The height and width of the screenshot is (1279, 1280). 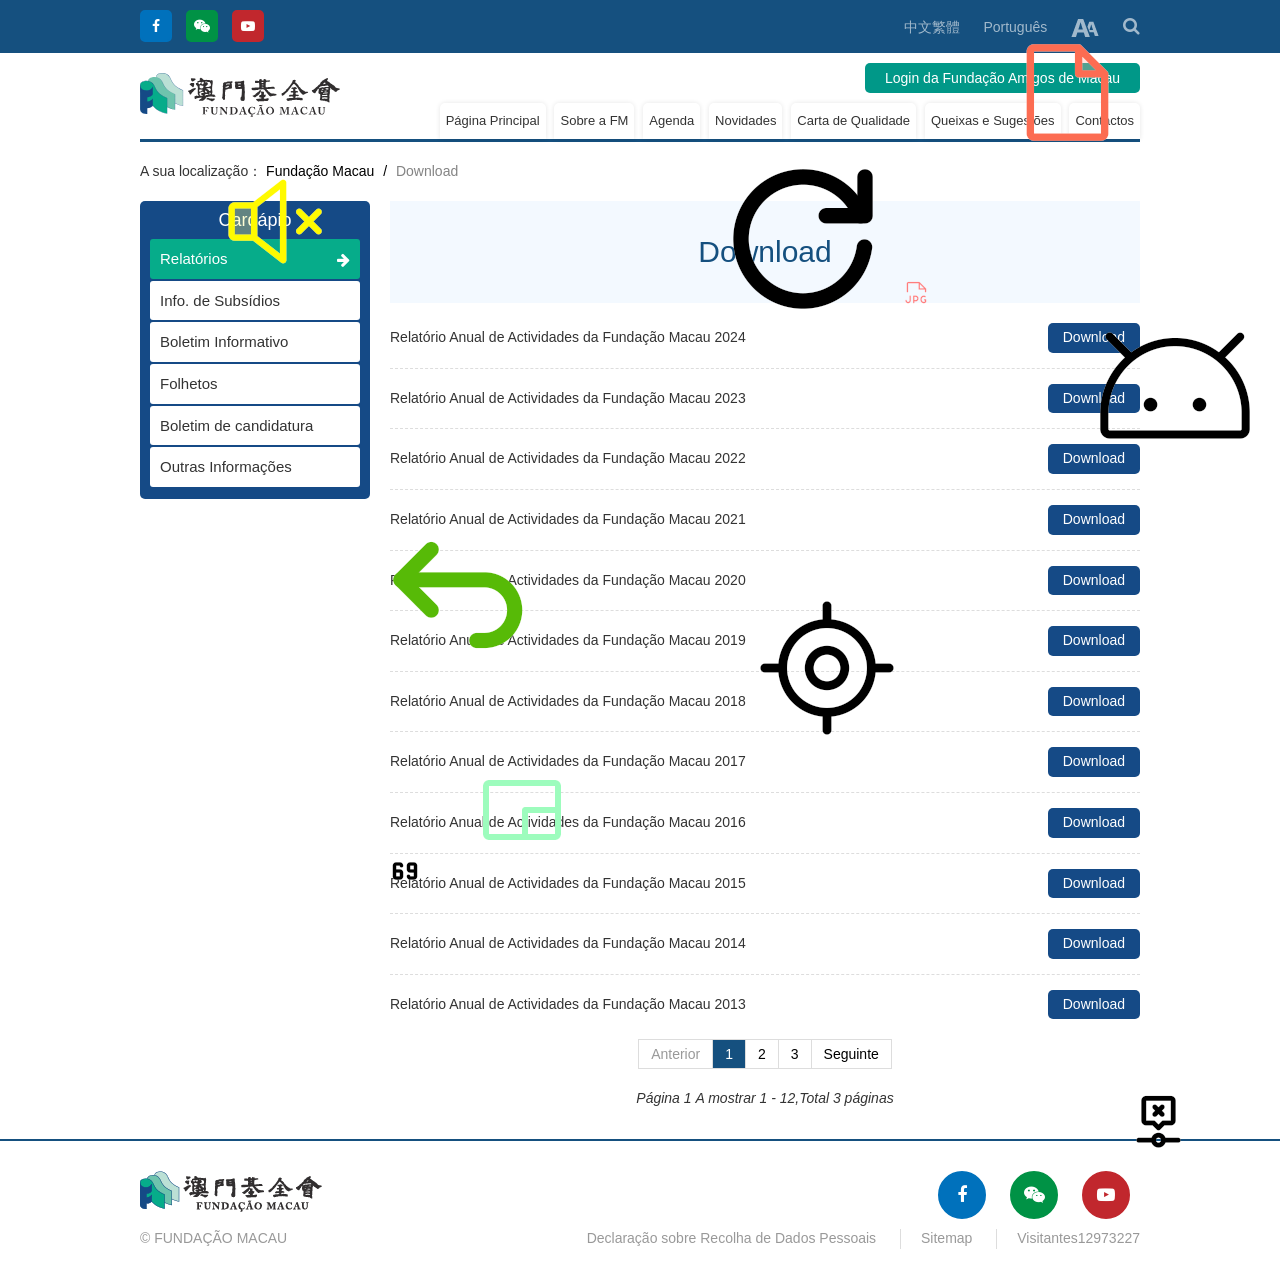 I want to click on center map on current location, so click(x=827, y=668).